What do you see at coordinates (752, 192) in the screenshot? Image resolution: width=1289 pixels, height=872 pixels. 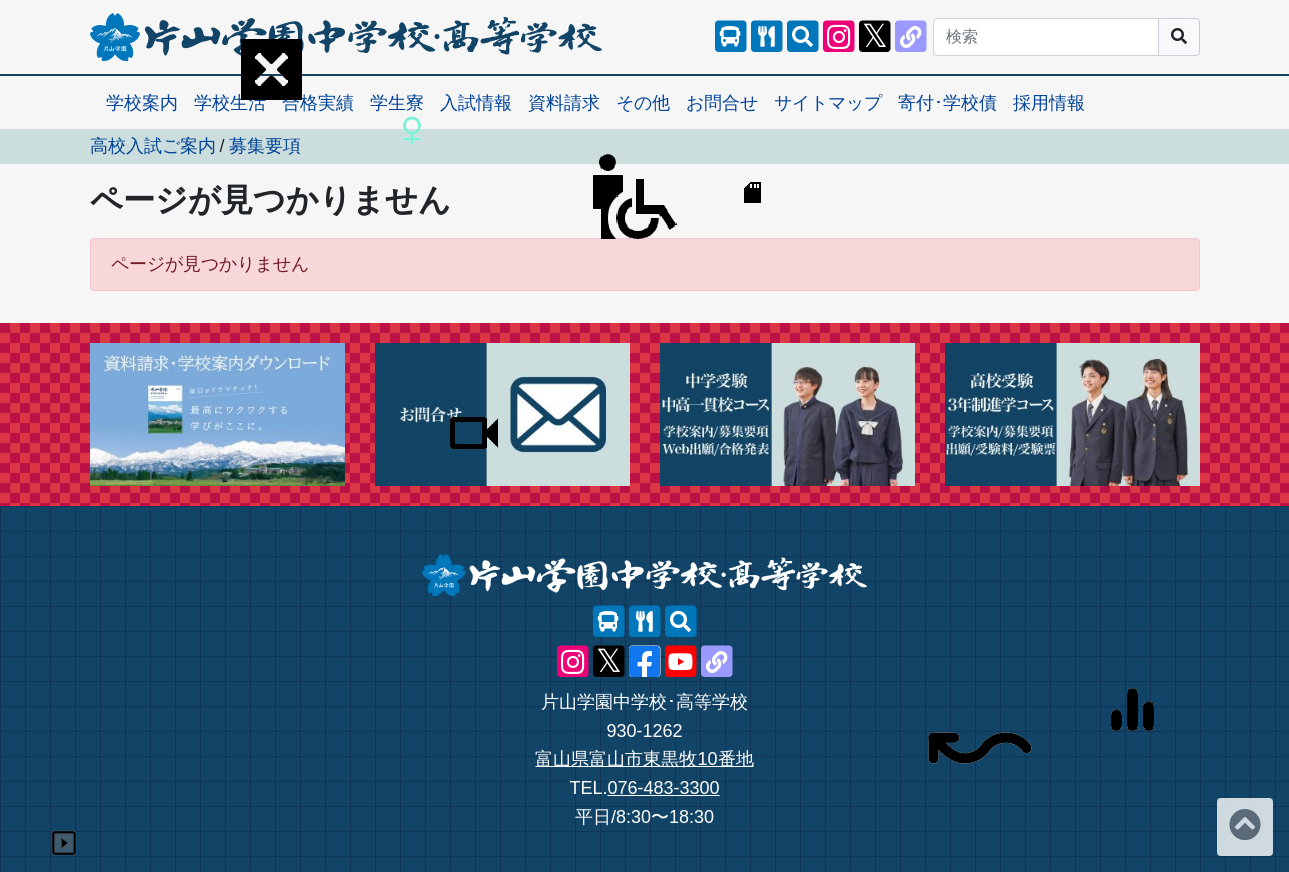 I see `access sd card storage` at bounding box center [752, 192].